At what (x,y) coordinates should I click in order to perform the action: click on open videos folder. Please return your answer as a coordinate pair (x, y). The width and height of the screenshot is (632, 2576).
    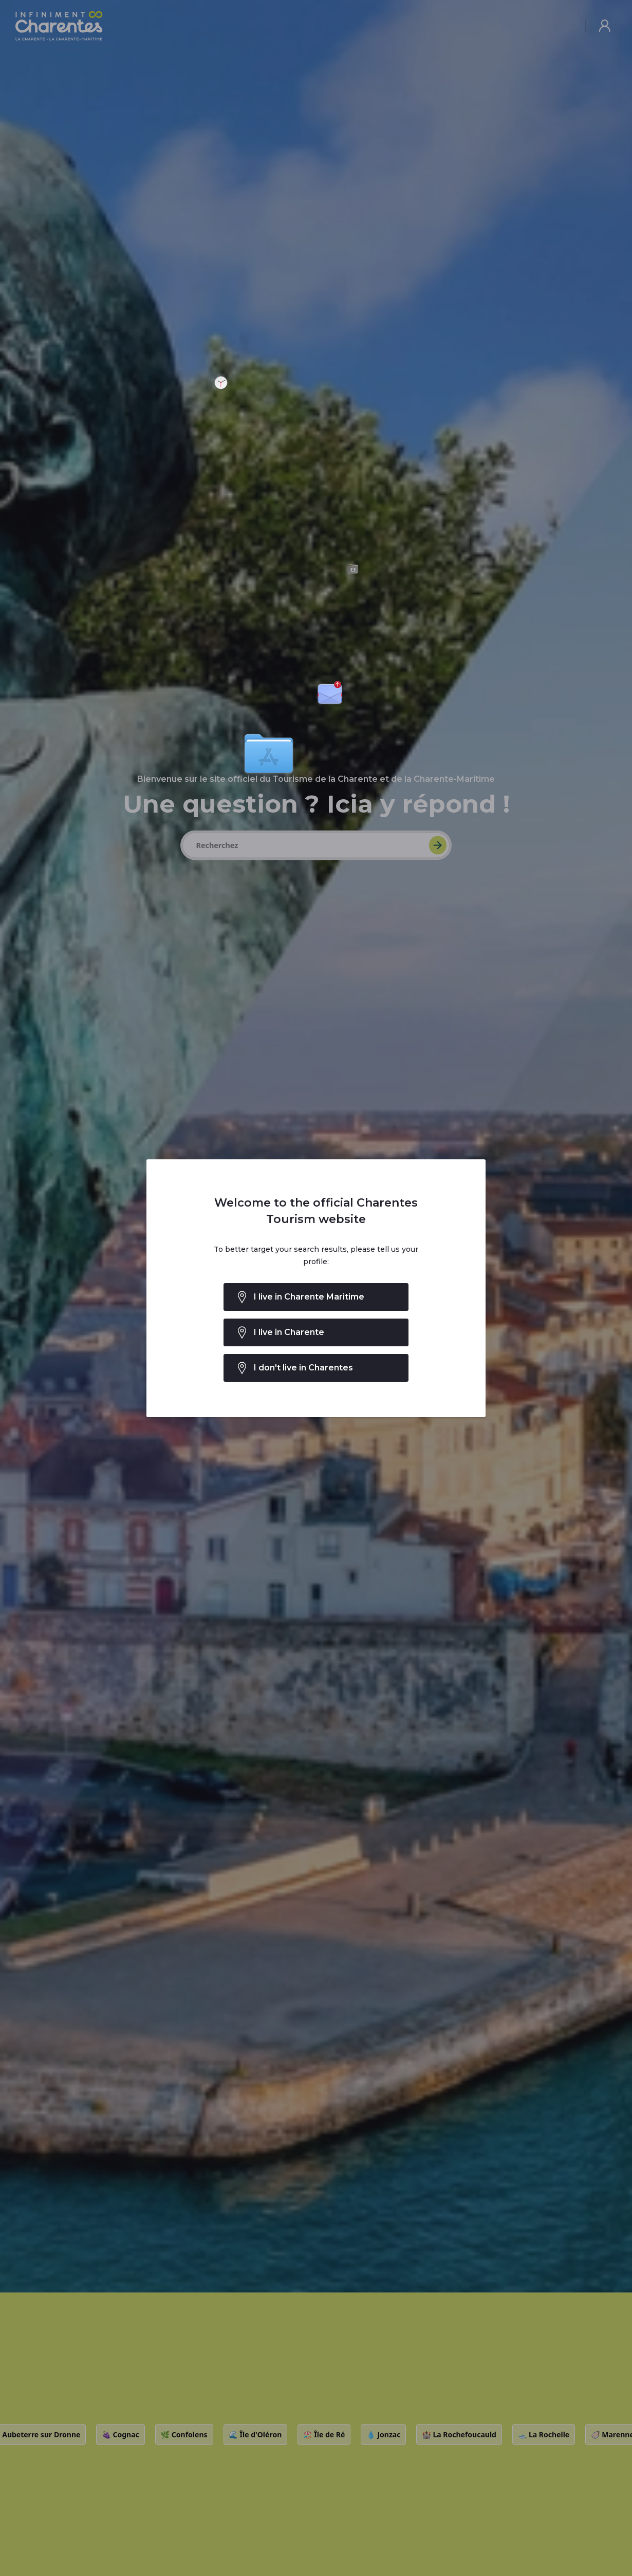
    Looking at the image, I should click on (353, 569).